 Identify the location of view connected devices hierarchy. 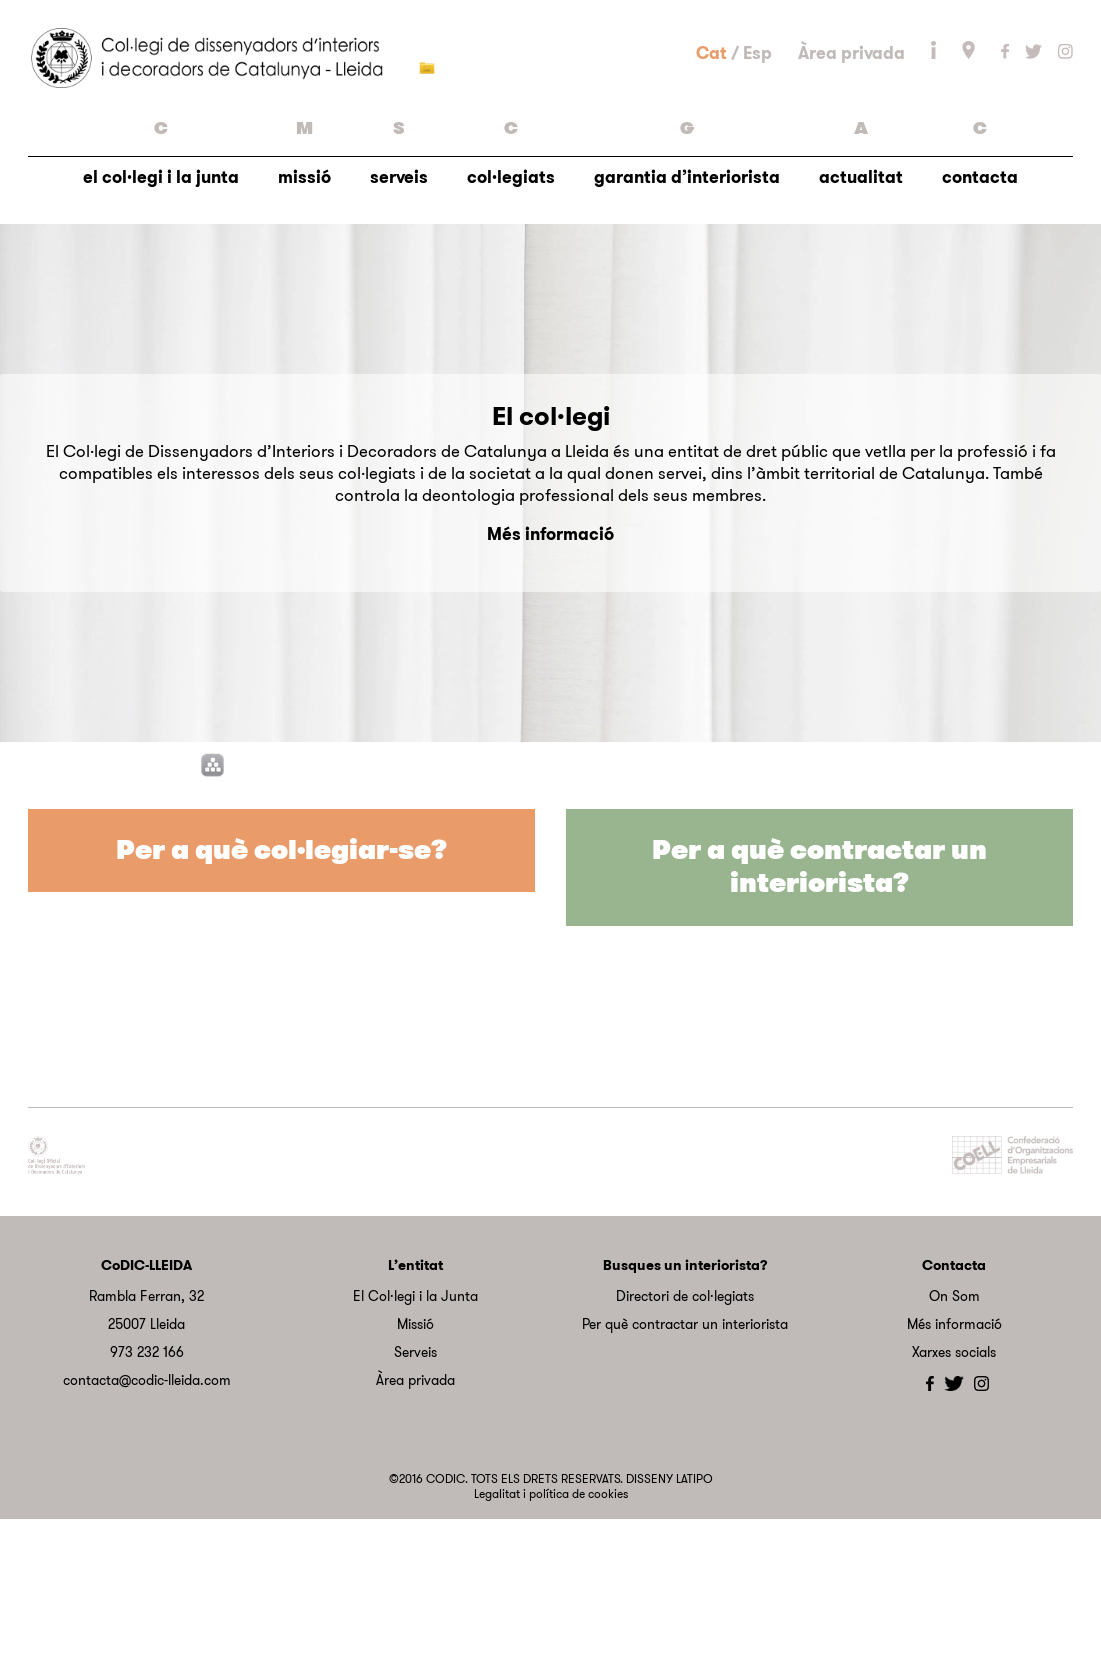
(212, 765).